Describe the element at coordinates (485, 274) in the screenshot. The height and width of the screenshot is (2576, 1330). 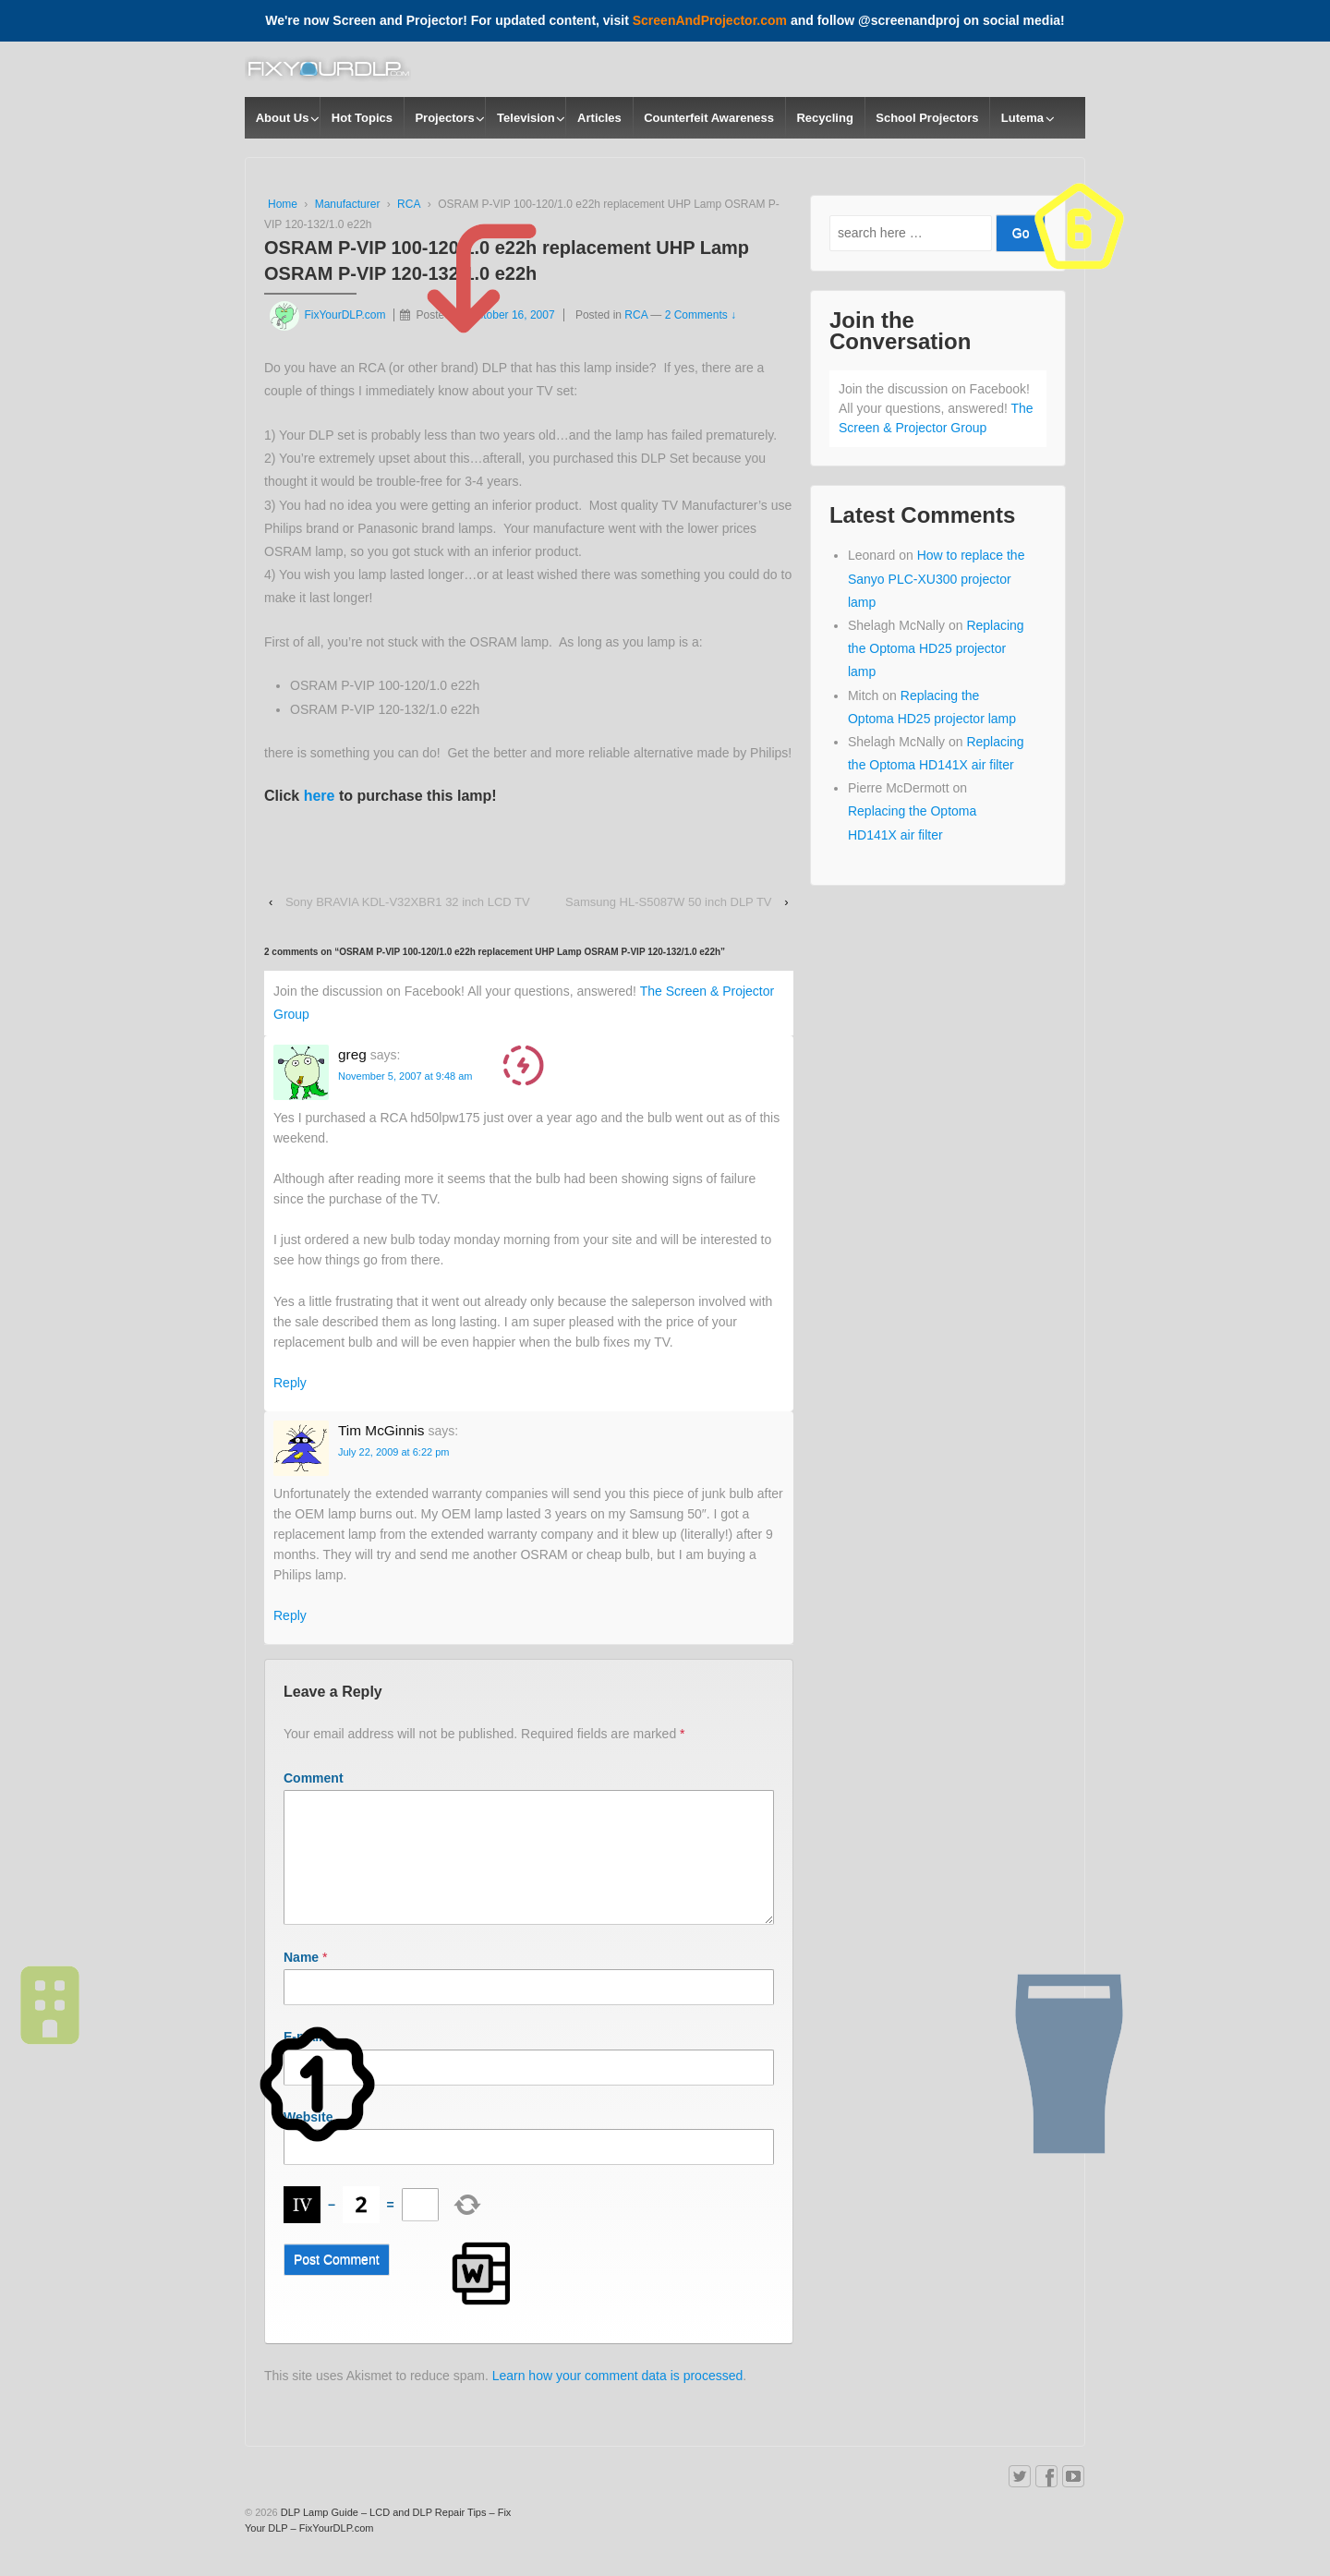
I see `go back and down in navigation` at that location.